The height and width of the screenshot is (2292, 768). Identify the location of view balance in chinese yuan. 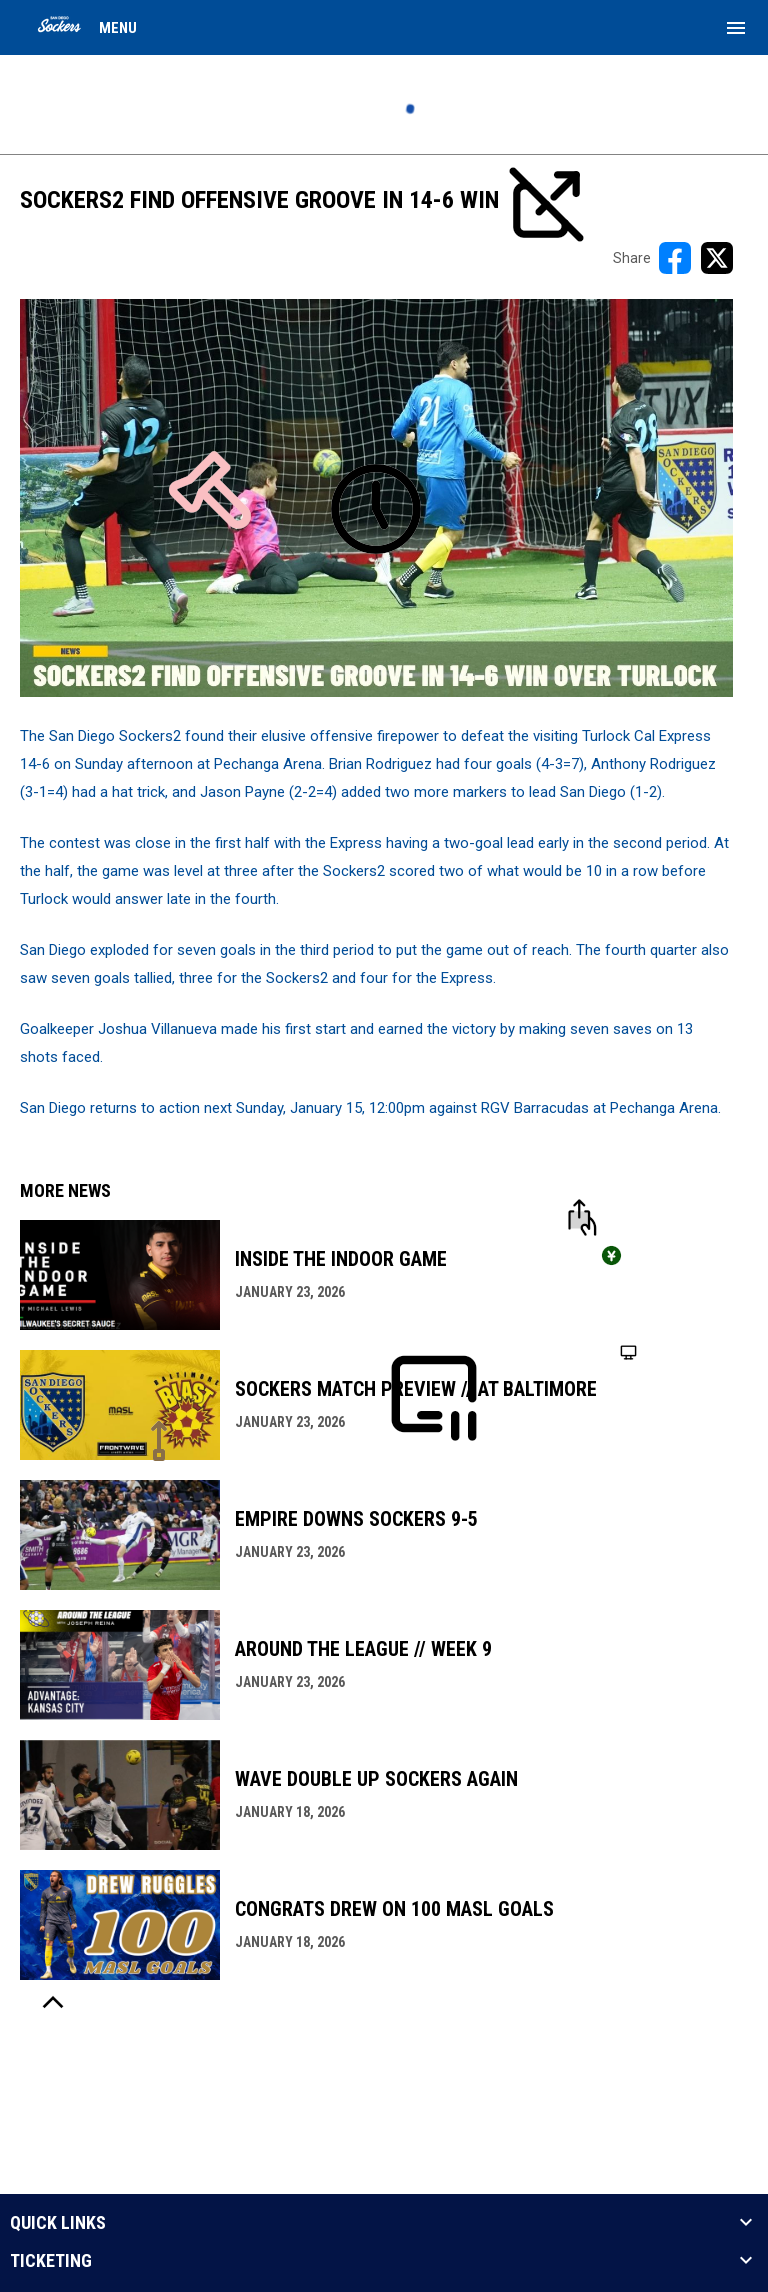
(611, 1255).